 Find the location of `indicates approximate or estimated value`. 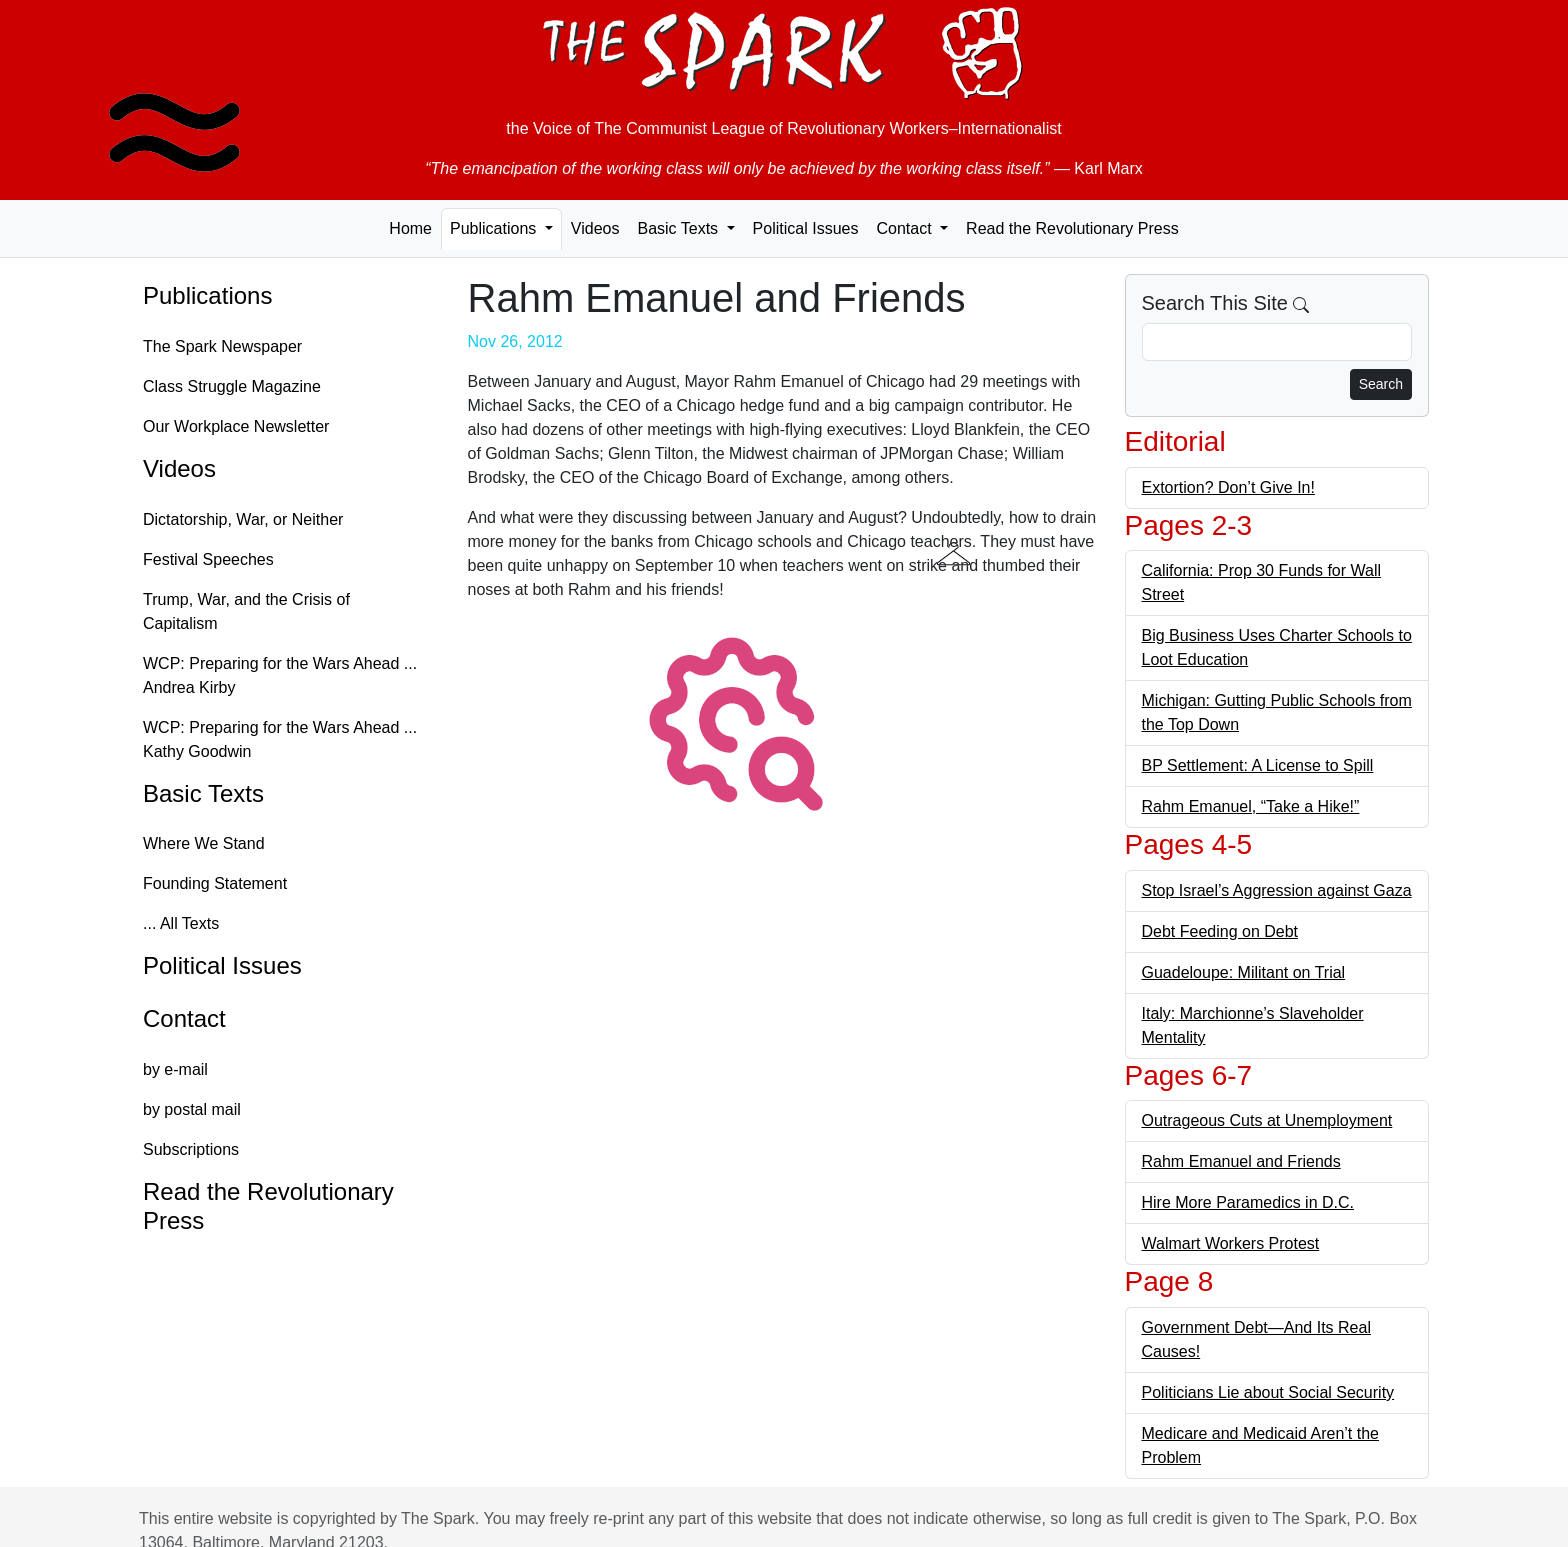

indicates approximate or estimated value is located at coordinates (174, 132).